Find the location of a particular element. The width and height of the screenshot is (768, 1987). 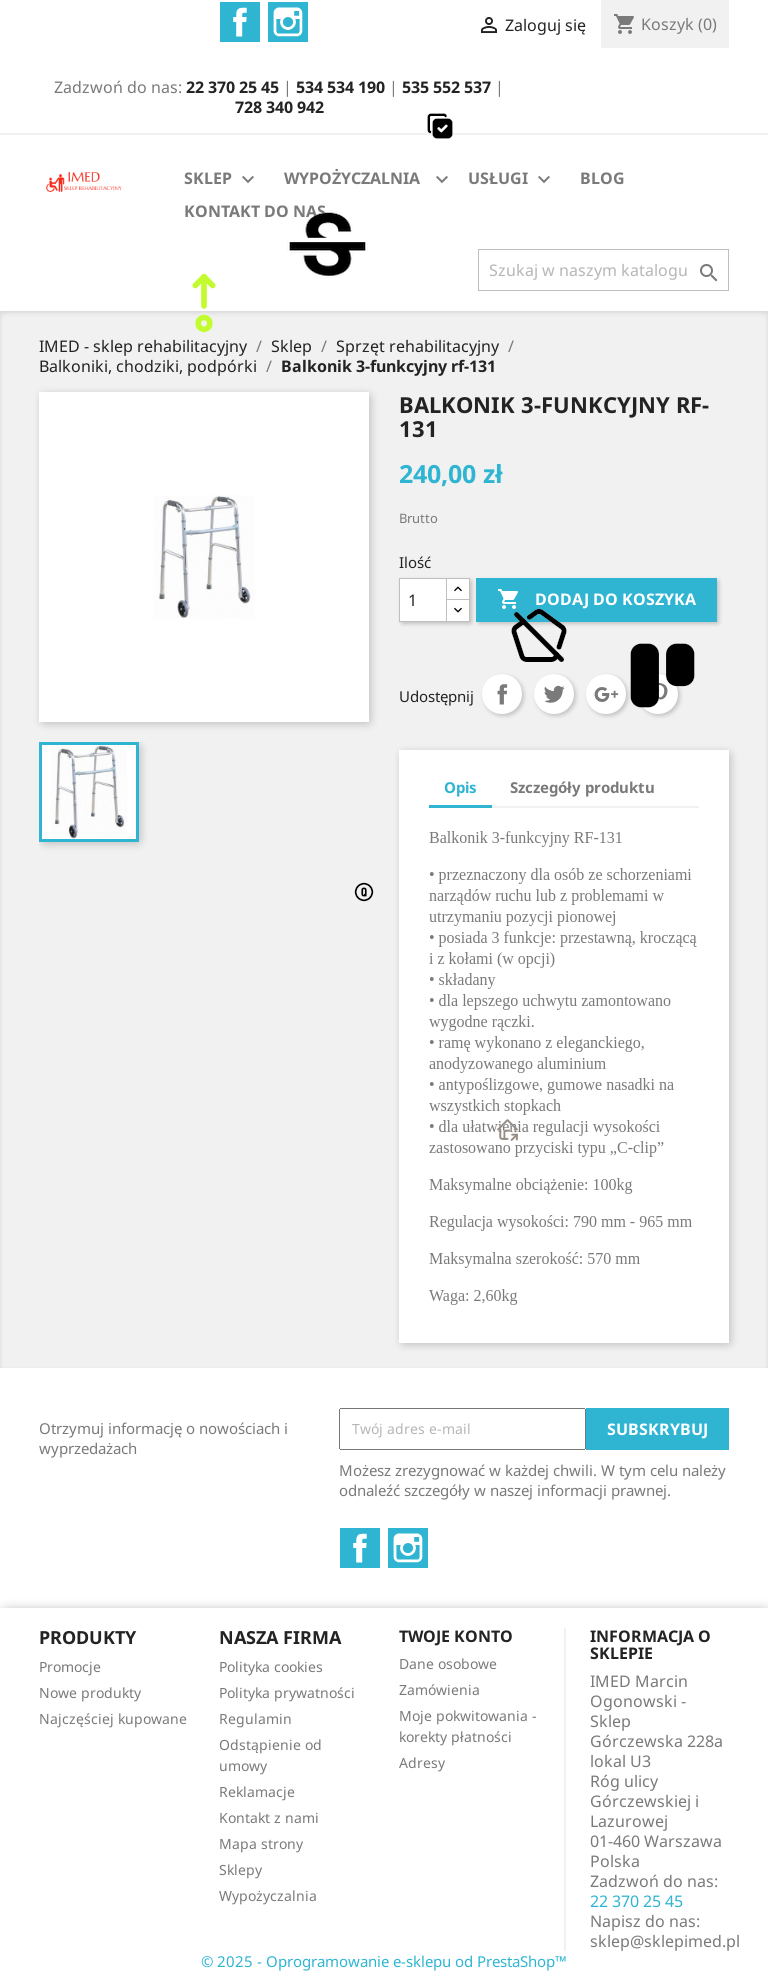

letter Q avatar or profile icon is located at coordinates (364, 892).